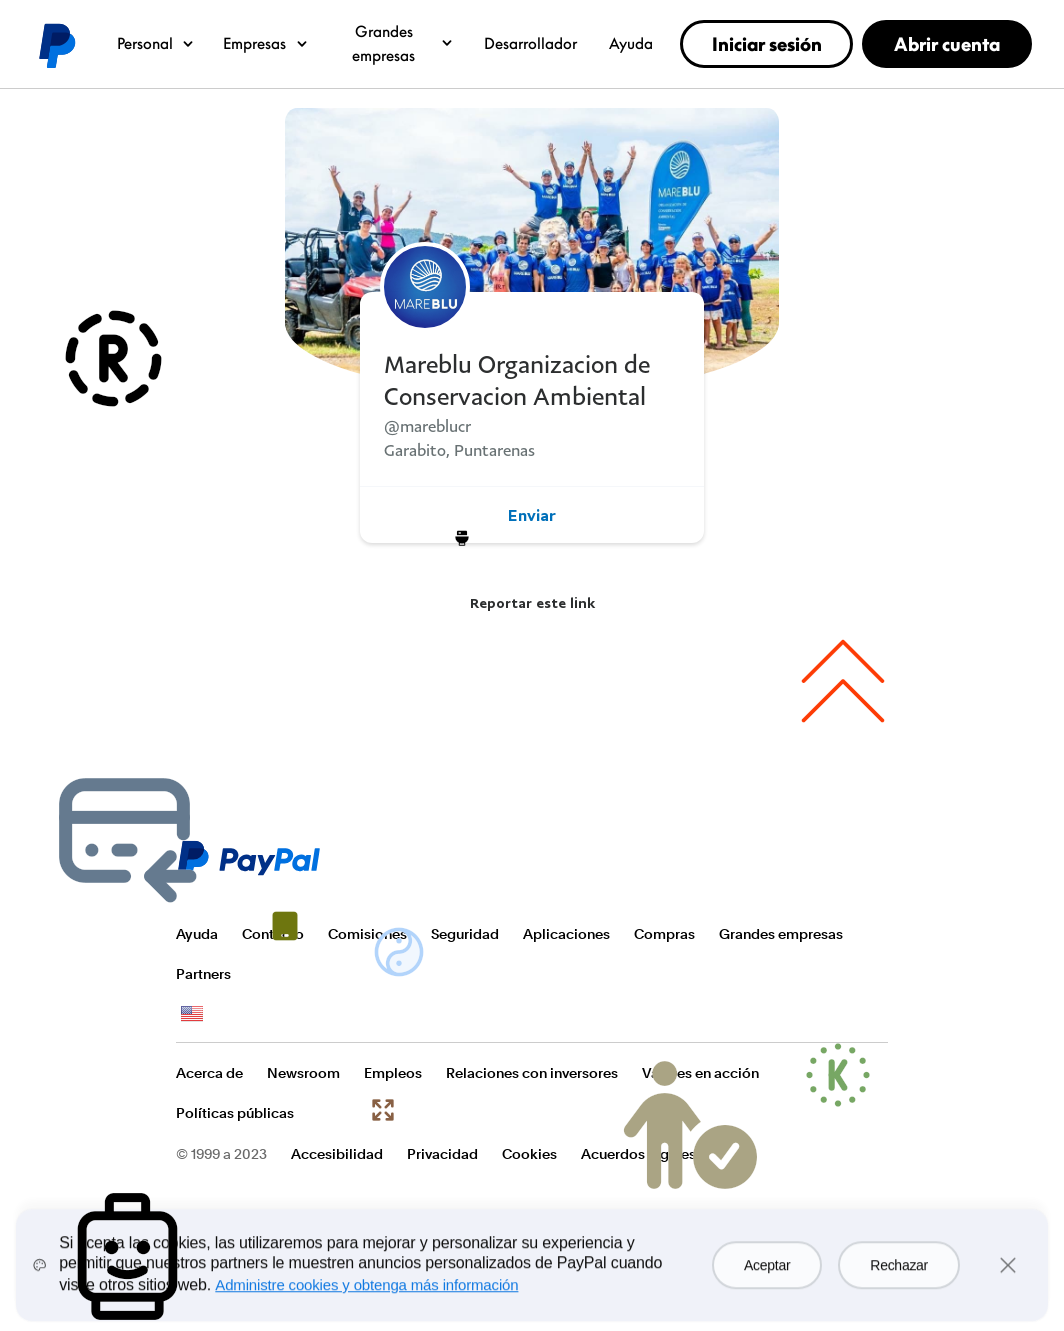  What do you see at coordinates (124, 830) in the screenshot?
I see `request a refund to your card` at bounding box center [124, 830].